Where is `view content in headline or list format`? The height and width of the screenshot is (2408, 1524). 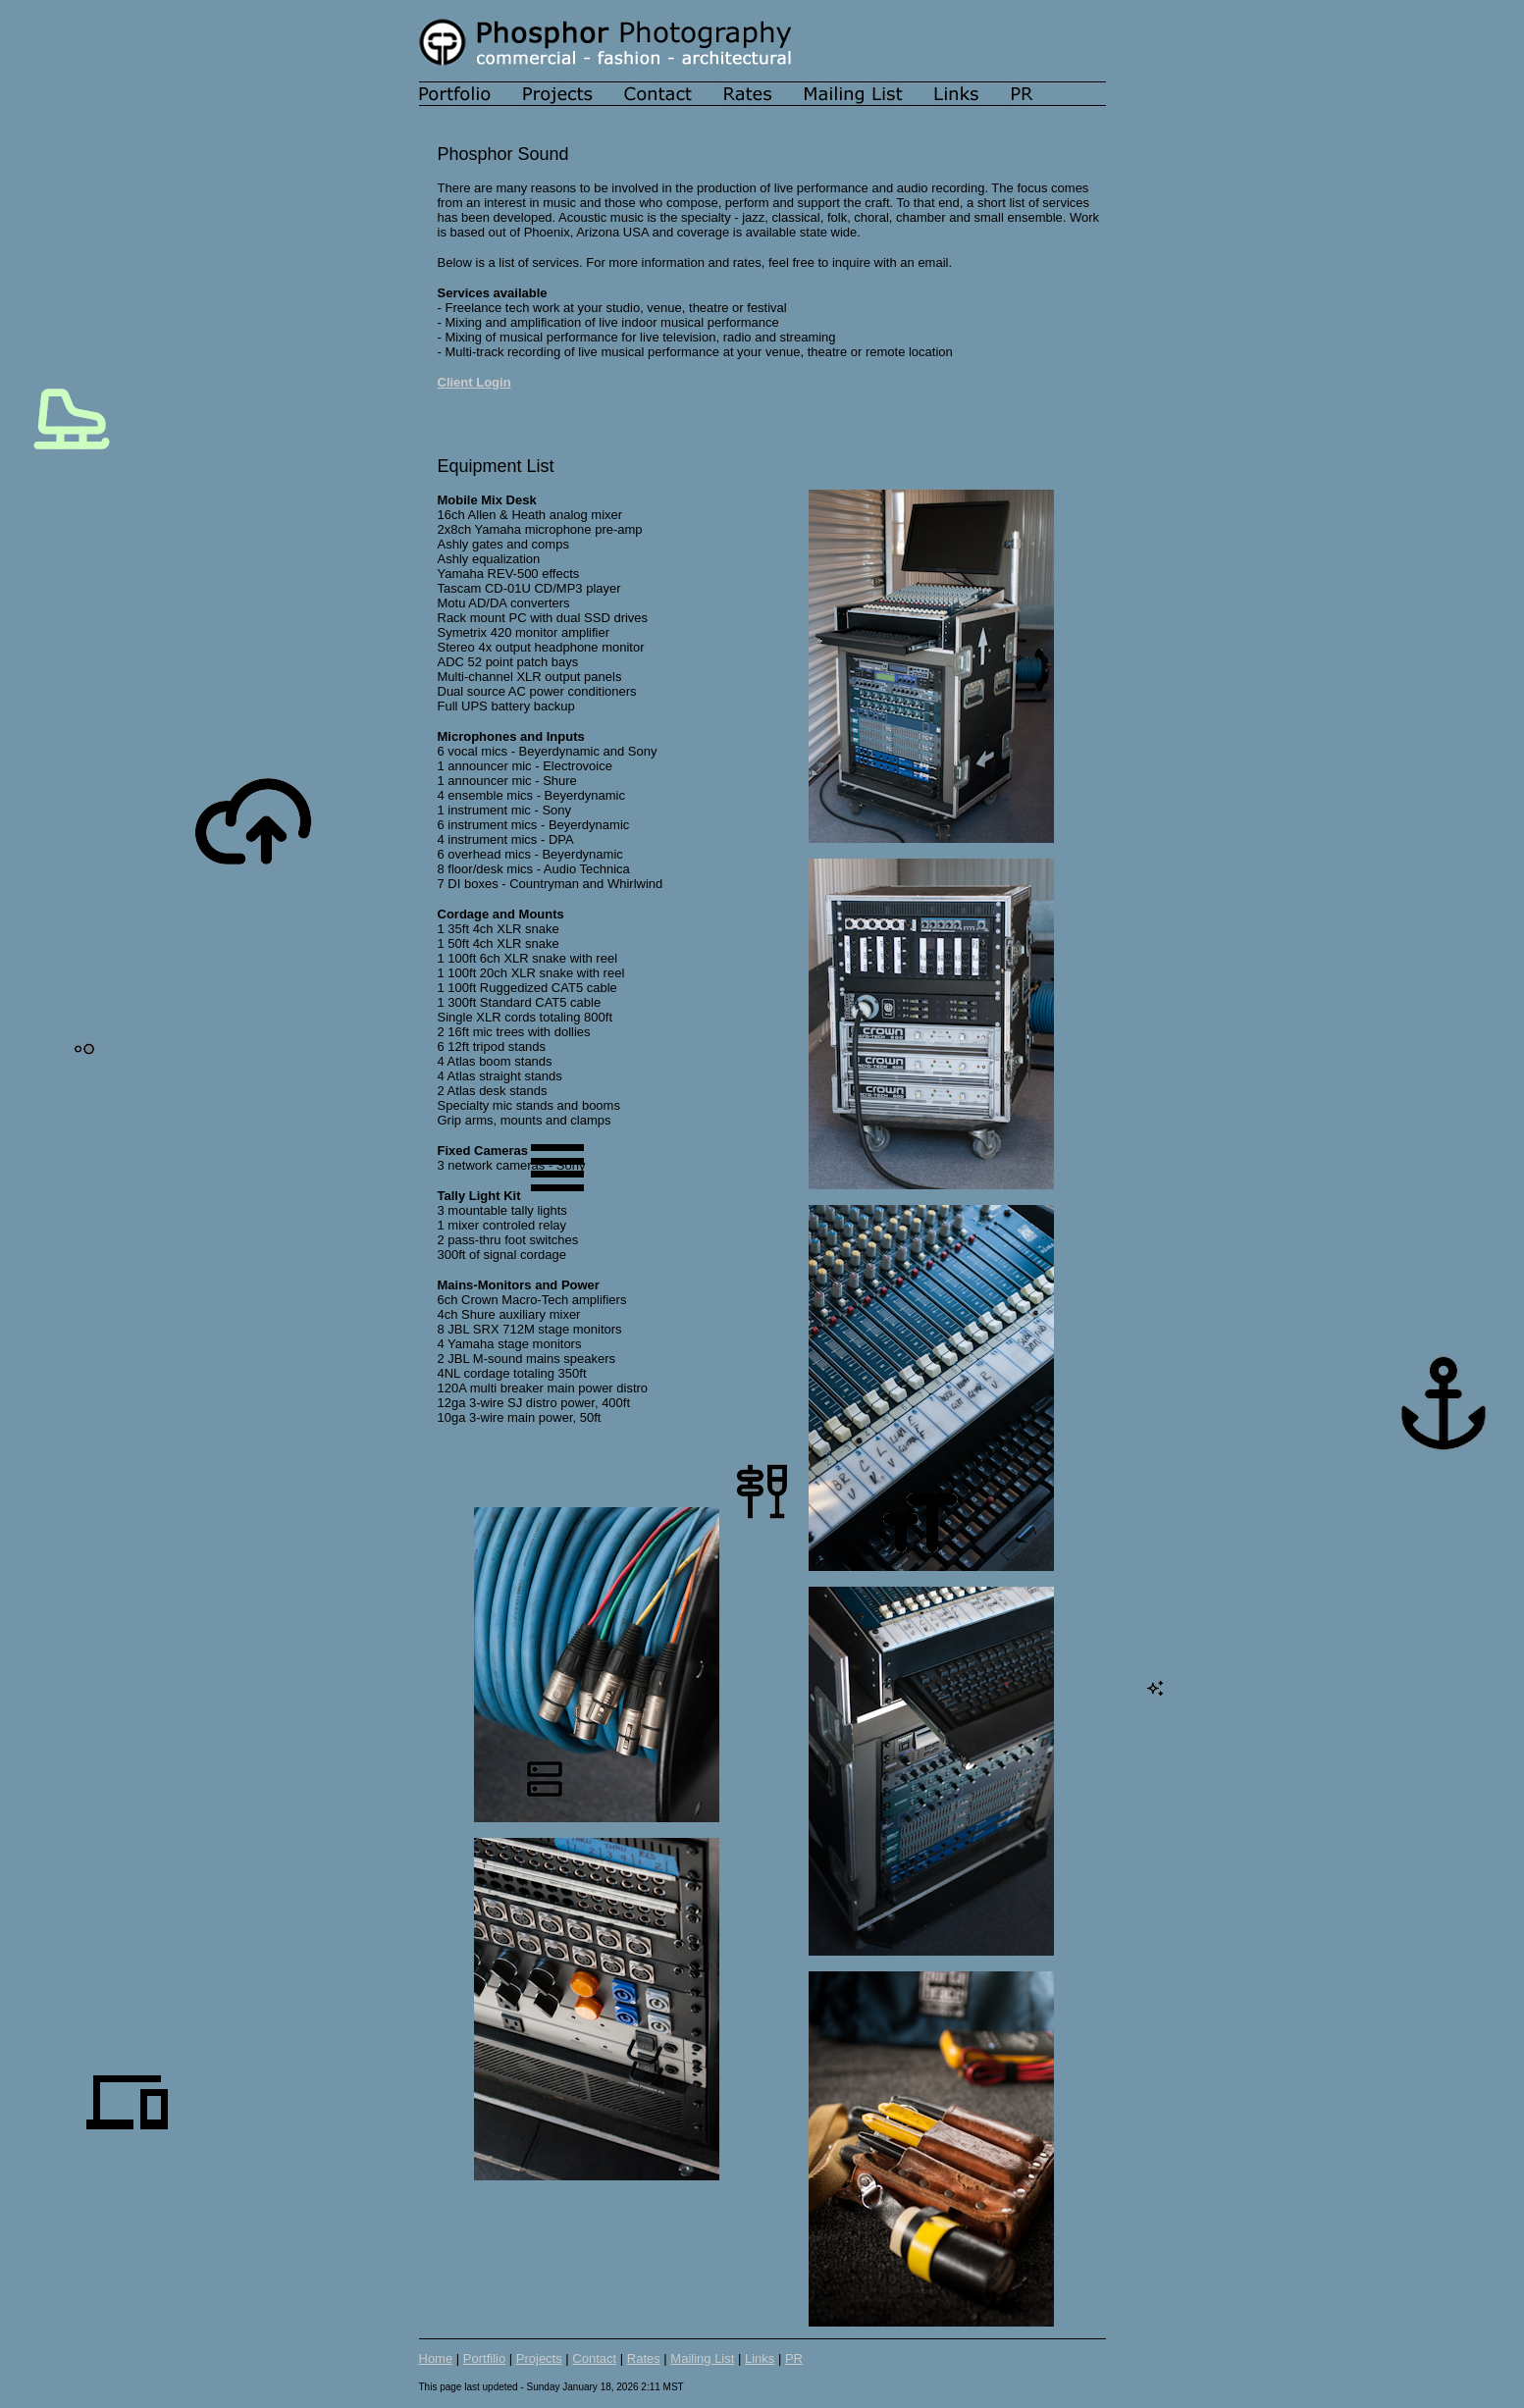
view content in headline or list format is located at coordinates (557, 1168).